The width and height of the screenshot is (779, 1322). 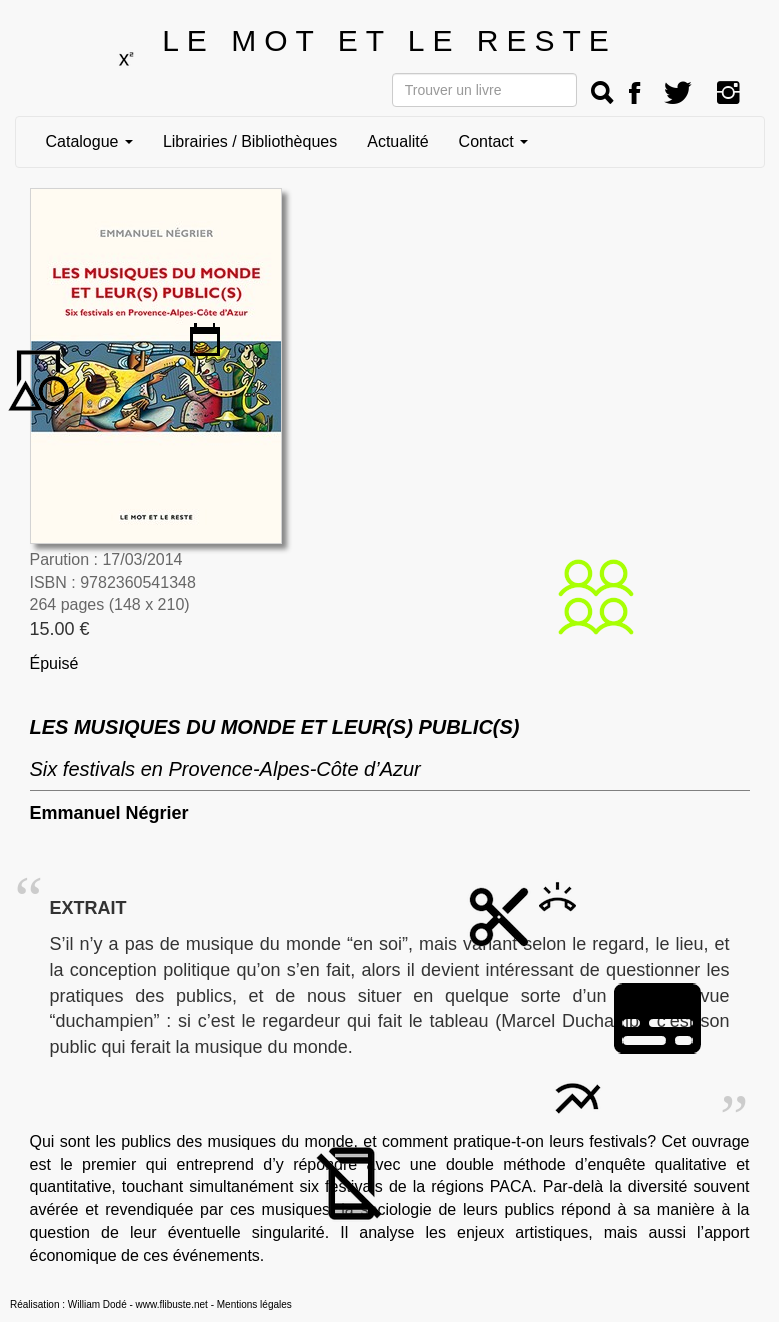 What do you see at coordinates (557, 897) in the screenshot?
I see `incoming call alert` at bounding box center [557, 897].